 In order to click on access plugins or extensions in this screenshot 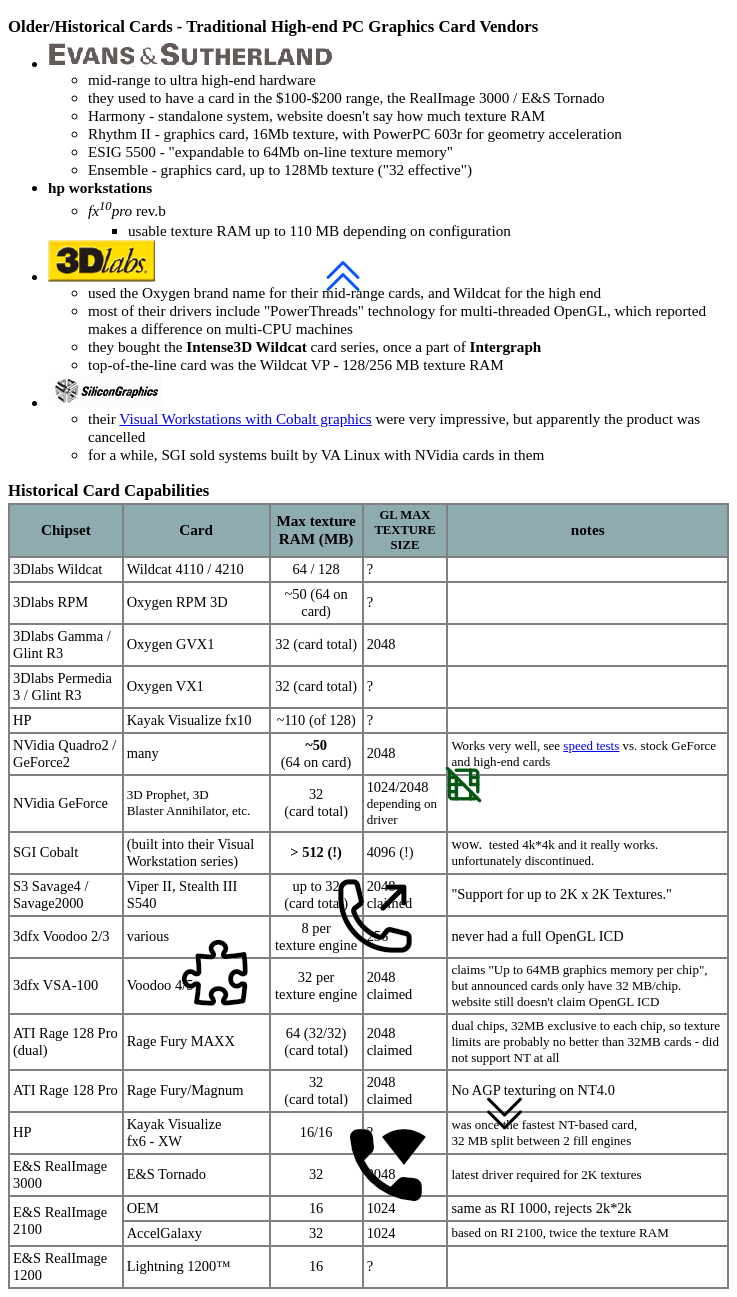, I will do `click(216, 974)`.